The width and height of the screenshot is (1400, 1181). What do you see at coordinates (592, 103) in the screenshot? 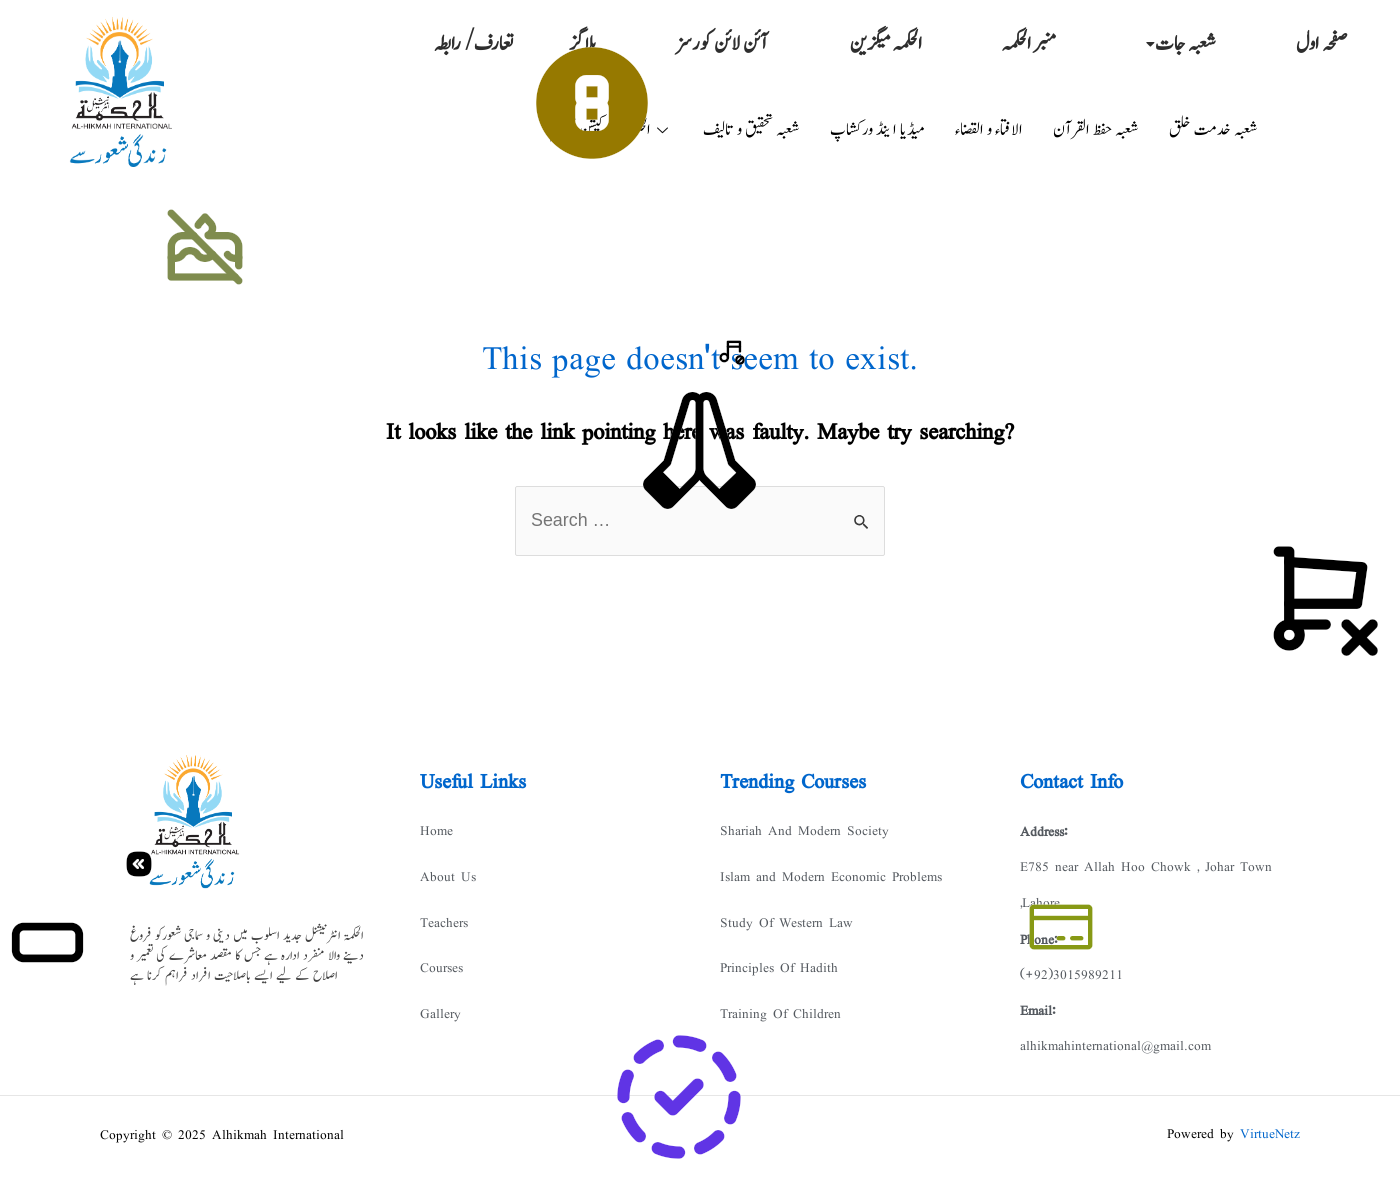
I see `indicates step 8 in a multi-step process` at bounding box center [592, 103].